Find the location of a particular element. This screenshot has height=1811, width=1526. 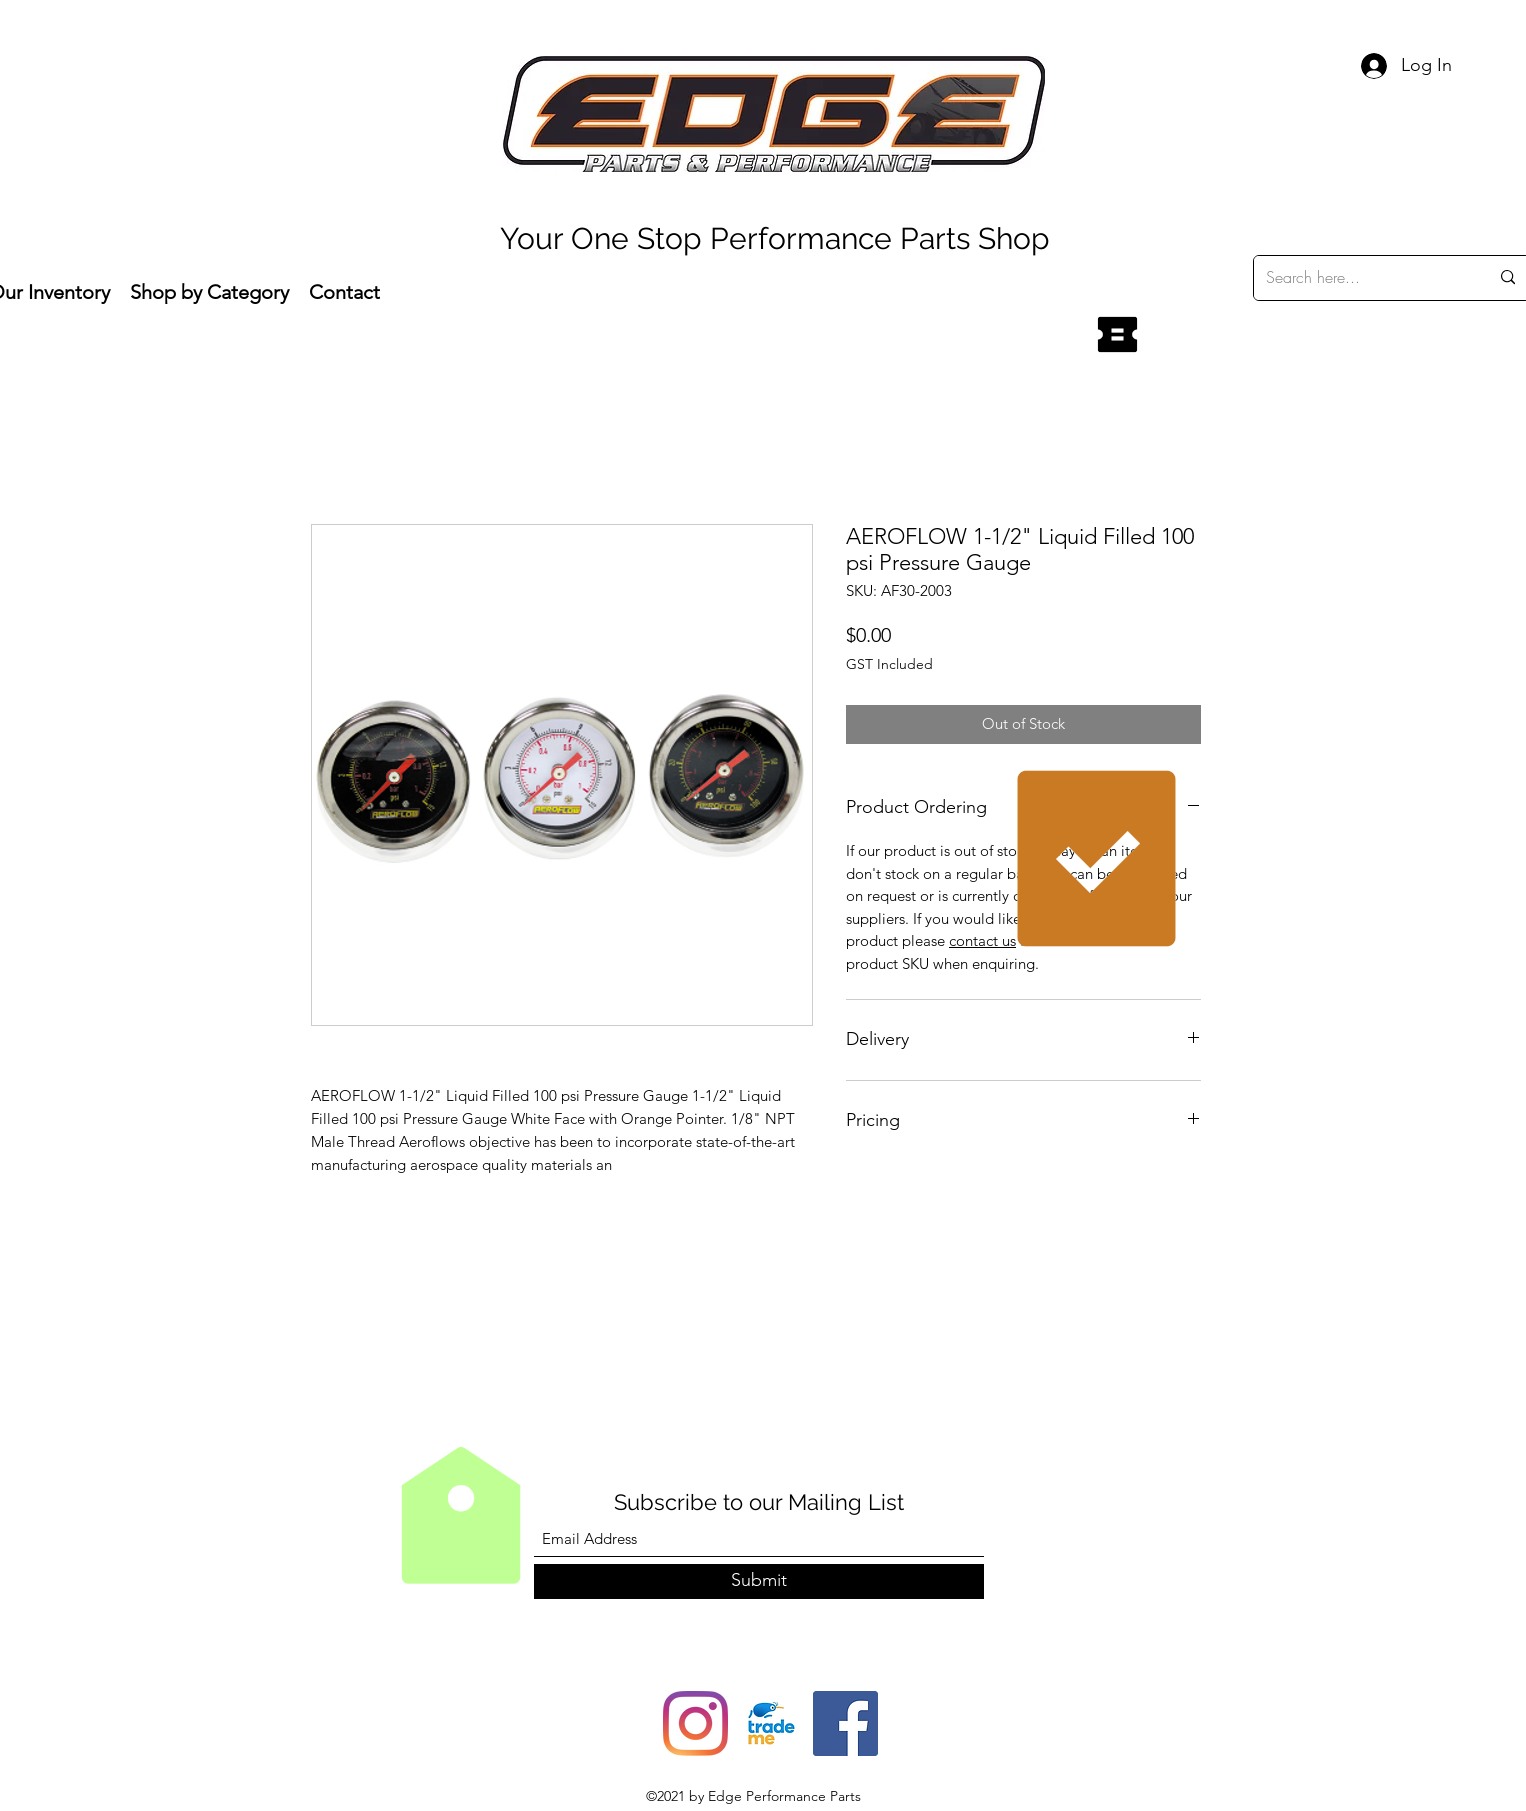

view available coupons or discounts is located at coordinates (1117, 334).